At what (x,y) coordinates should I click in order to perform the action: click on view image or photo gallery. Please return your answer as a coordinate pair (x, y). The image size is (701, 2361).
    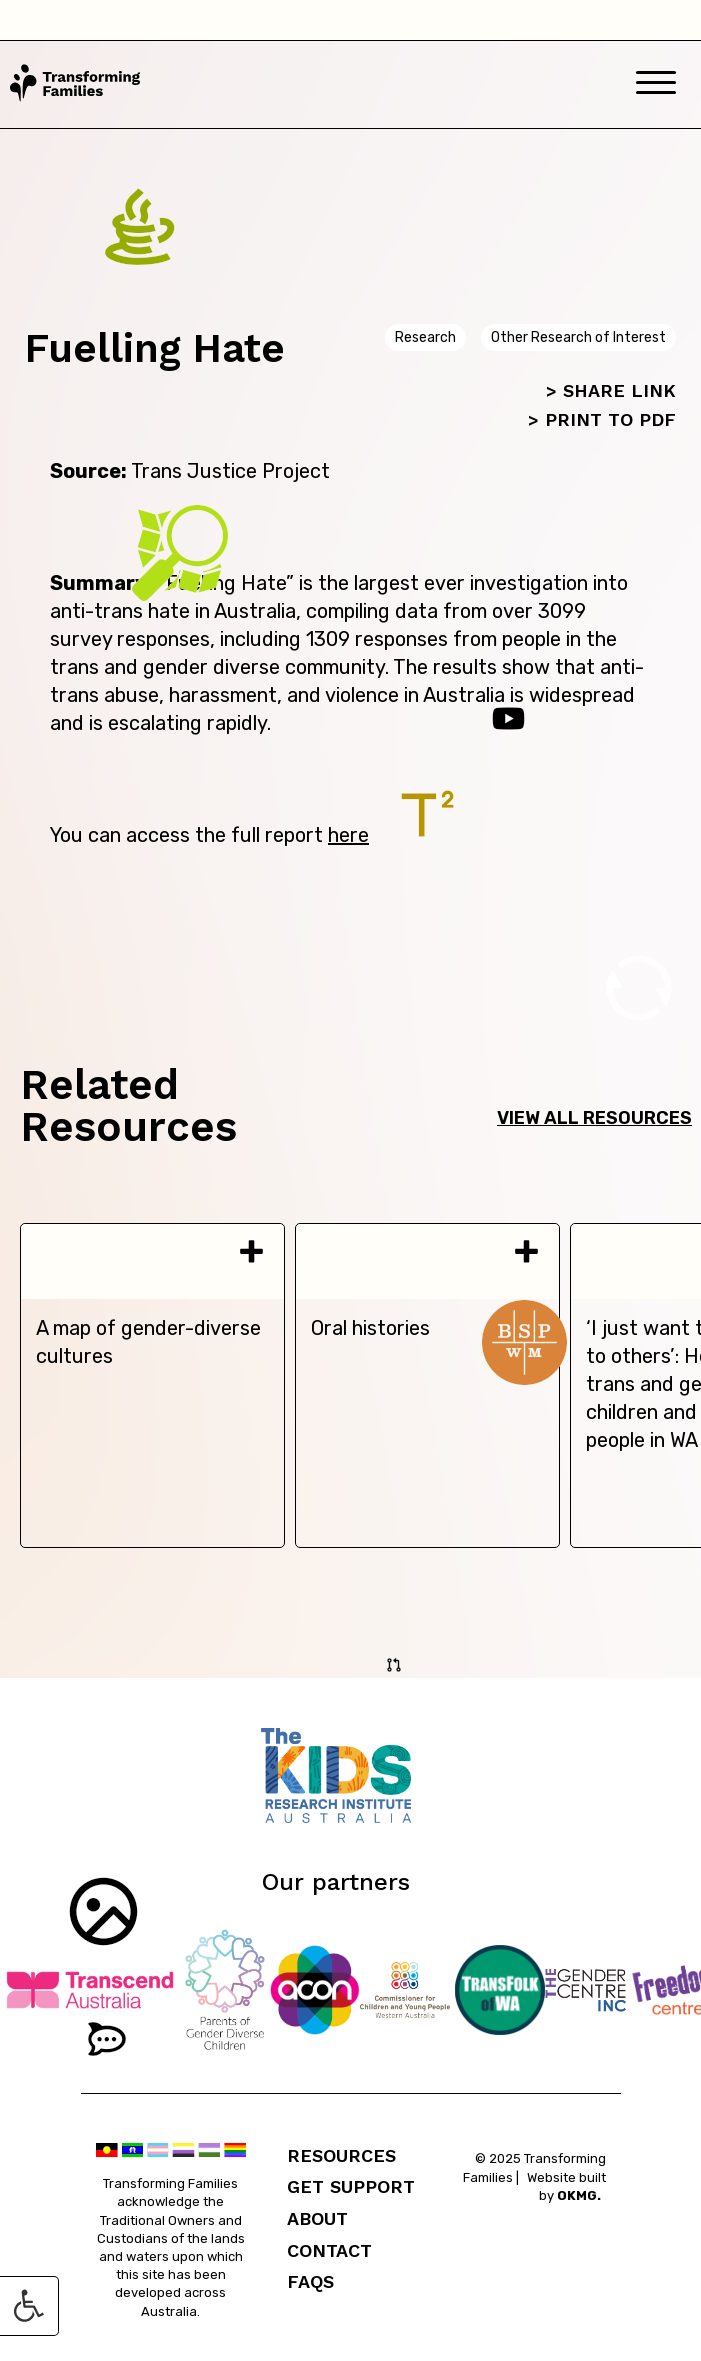
    Looking at the image, I should click on (103, 1911).